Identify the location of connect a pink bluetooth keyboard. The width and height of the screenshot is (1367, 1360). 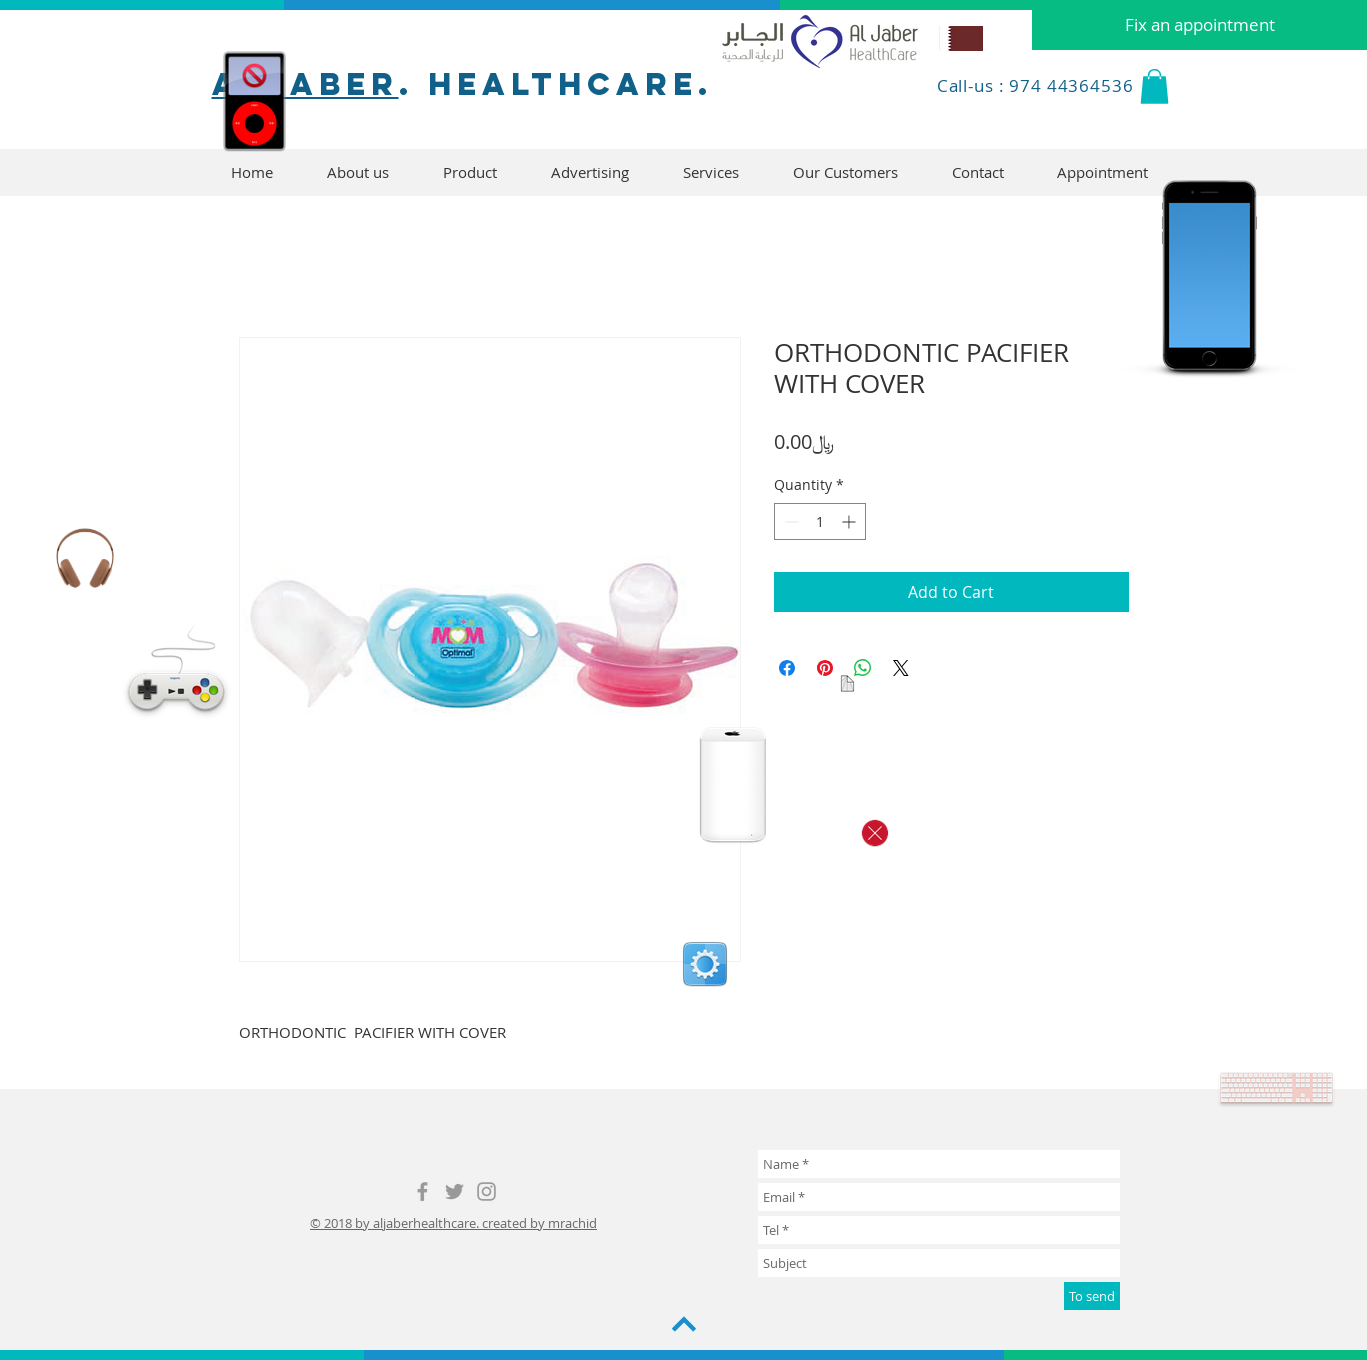
(1276, 1087).